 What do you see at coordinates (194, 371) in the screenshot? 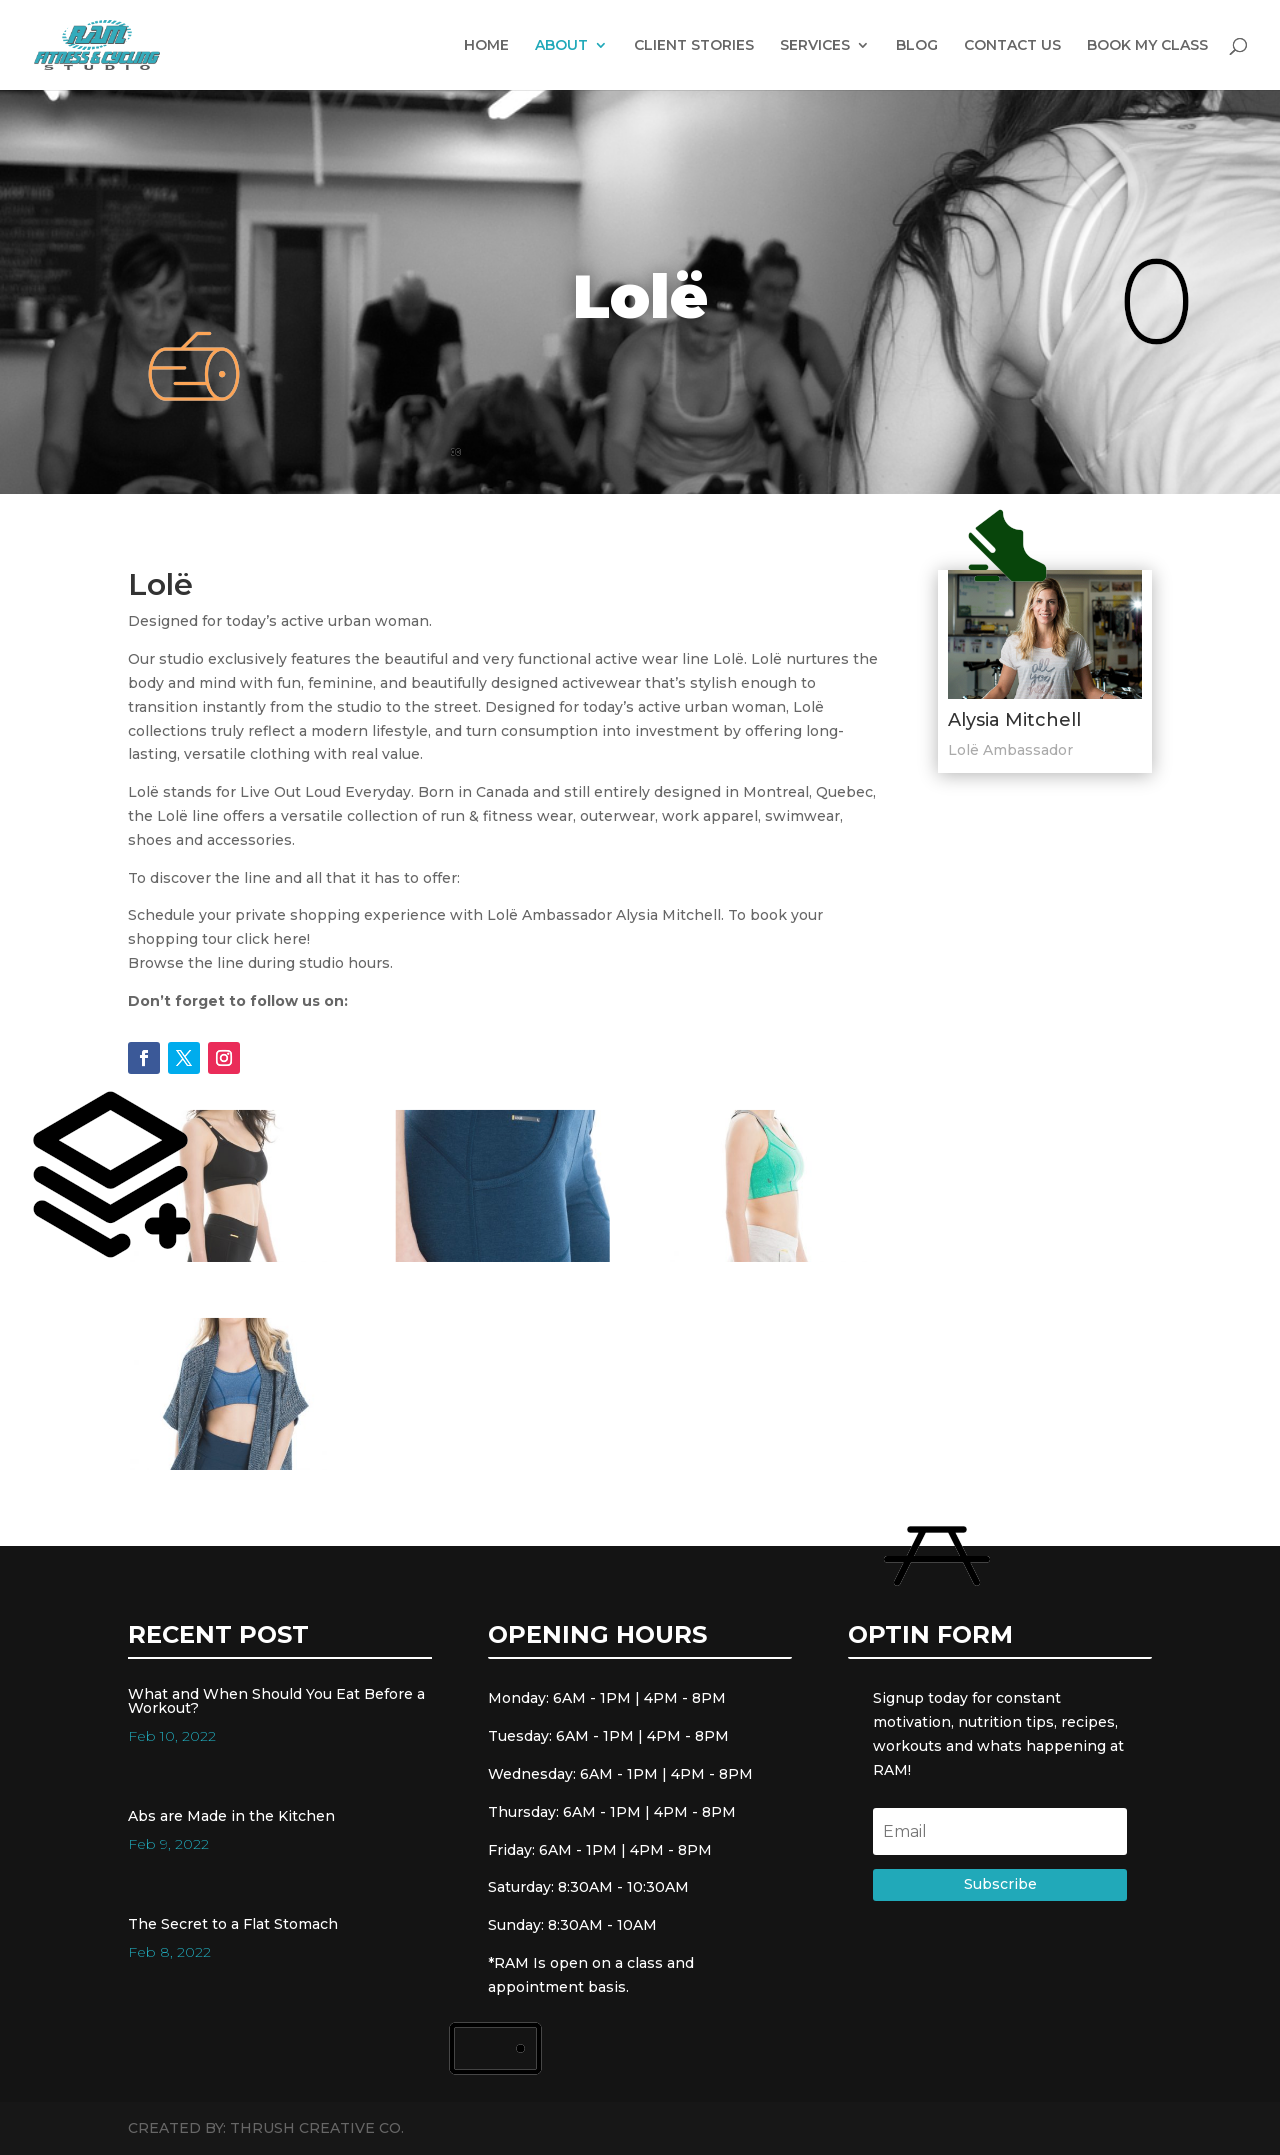
I see `view activity log or event history` at bounding box center [194, 371].